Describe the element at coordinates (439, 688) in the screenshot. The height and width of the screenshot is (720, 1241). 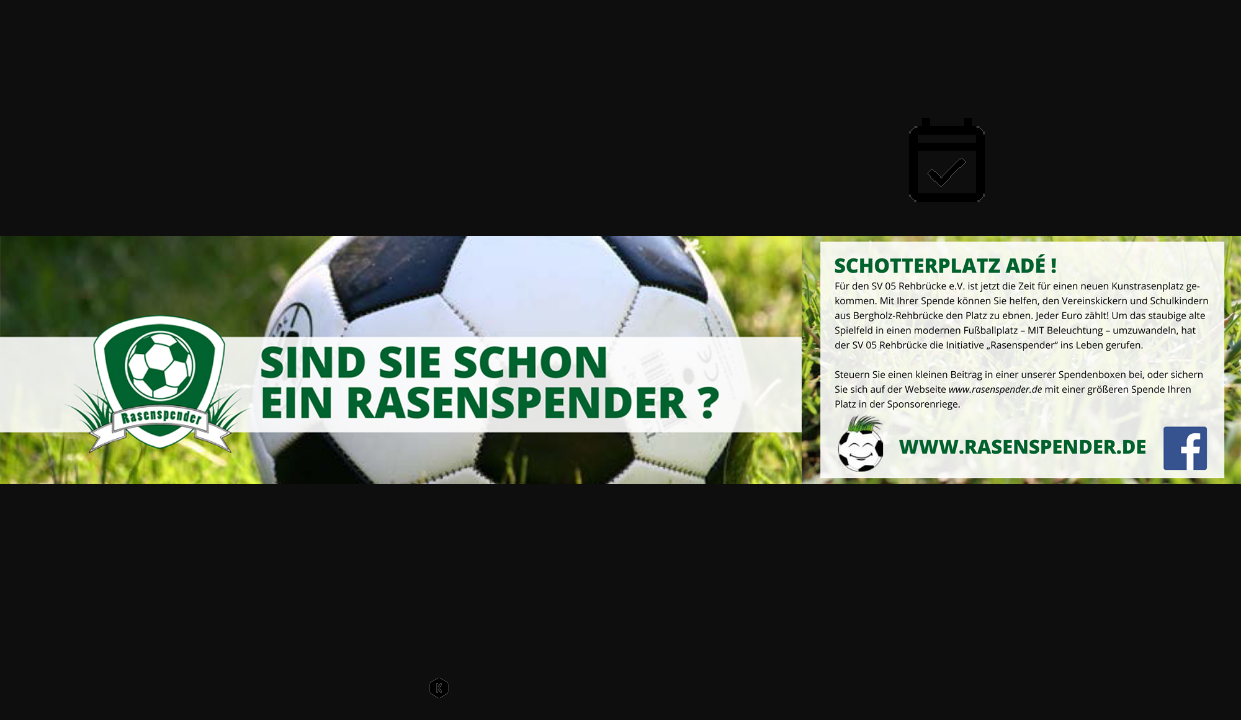
I see `indicates a keyboard shortcut or hotkey` at that location.